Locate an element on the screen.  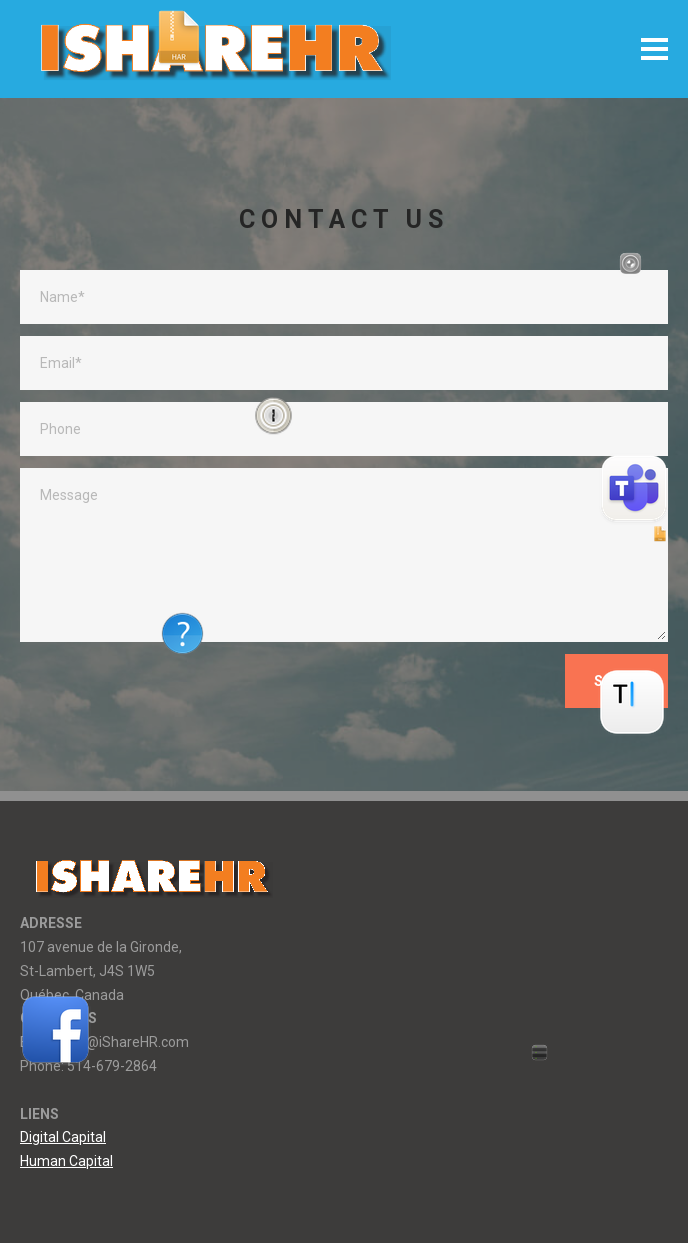
access network server settings is located at coordinates (539, 1052).